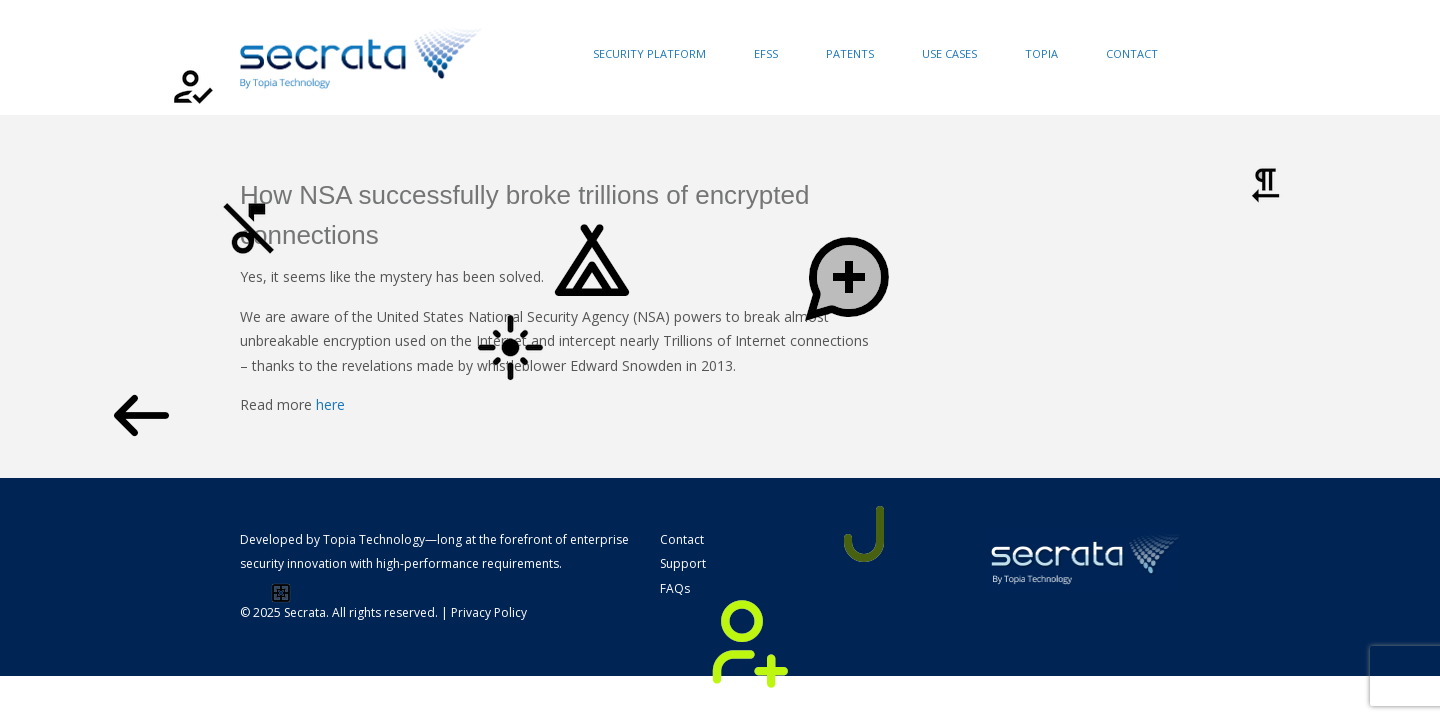 The image size is (1440, 720). I want to click on switch text direction to right-to-left, so click(1265, 185).